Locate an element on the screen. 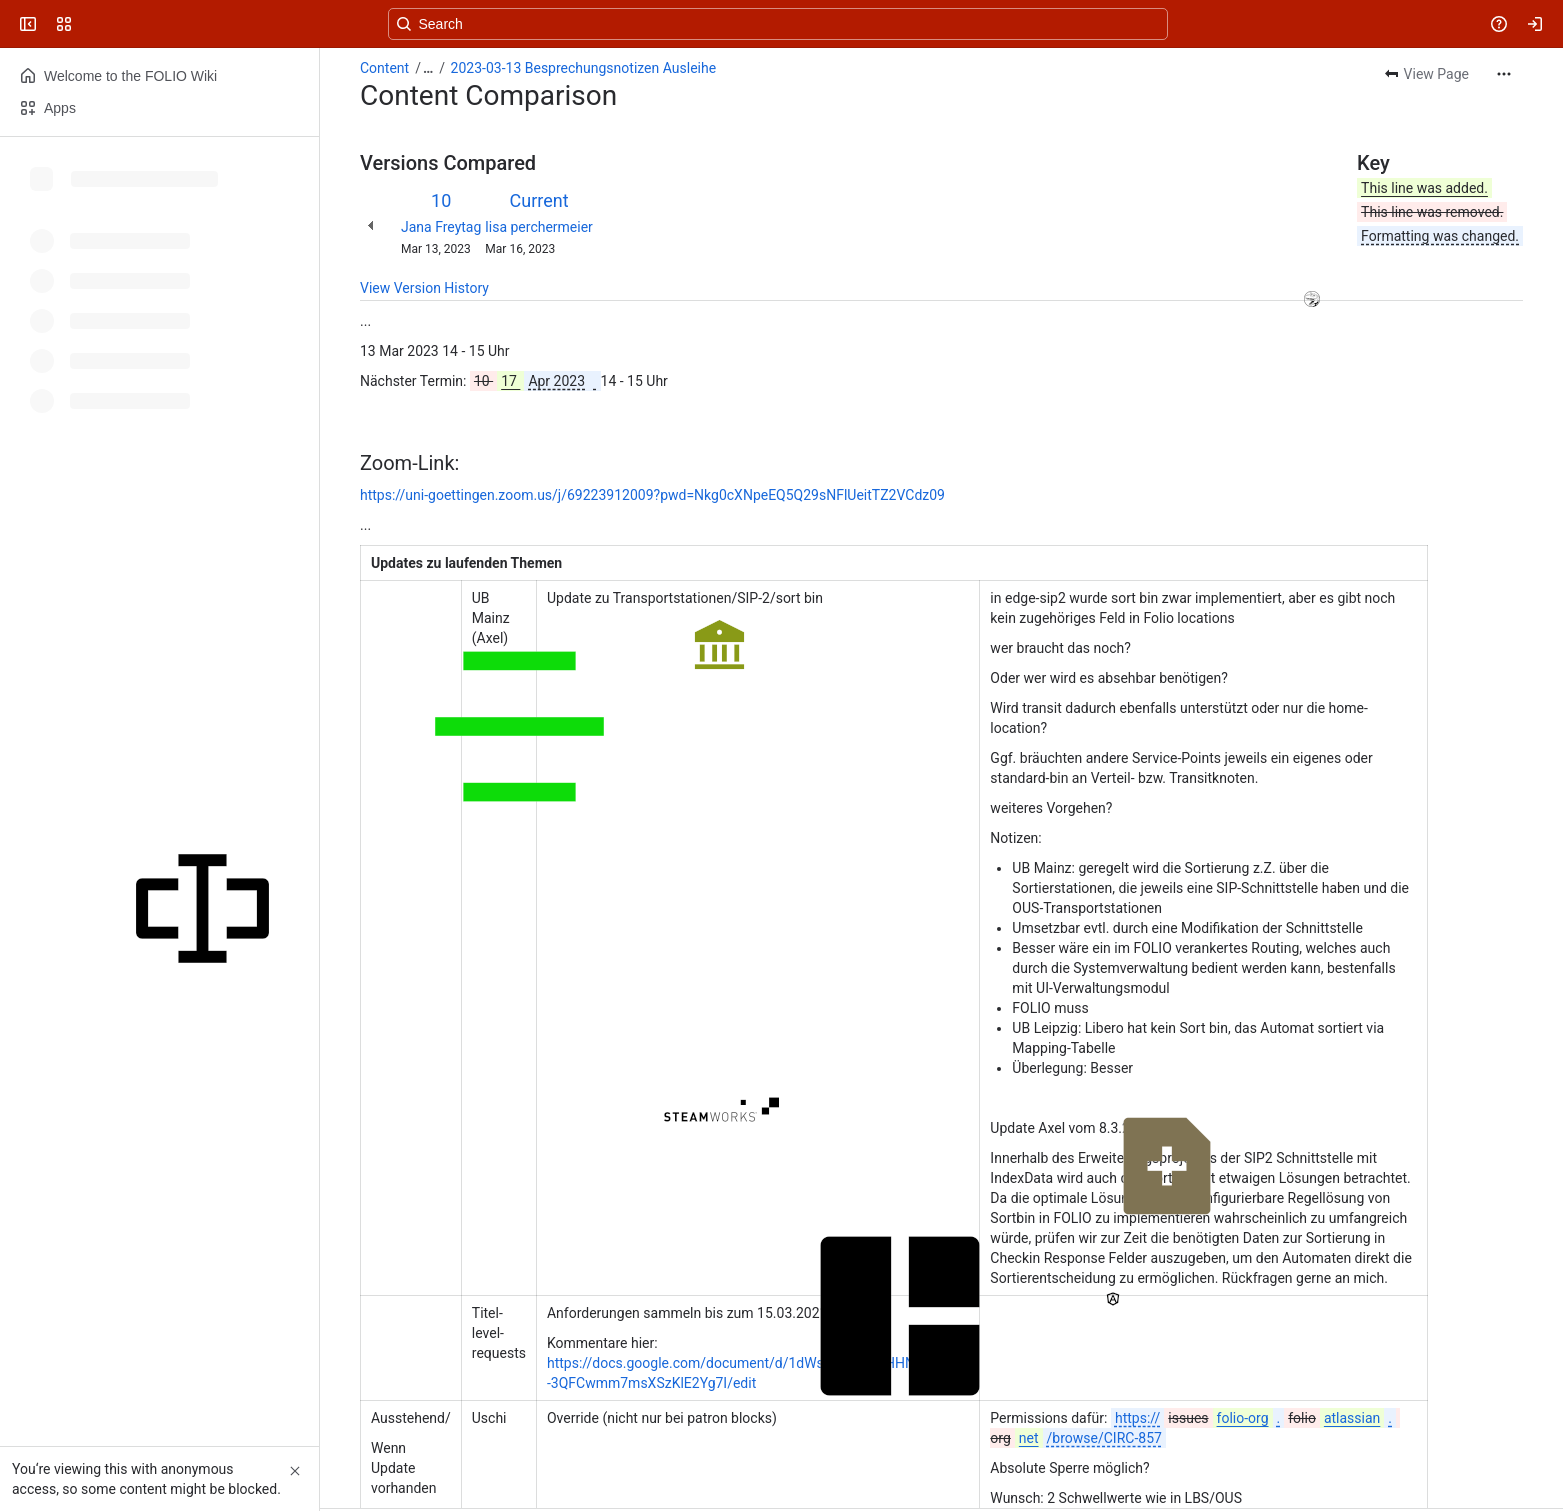 This screenshot has height=1511, width=1563. insert a text input field is located at coordinates (202, 908).